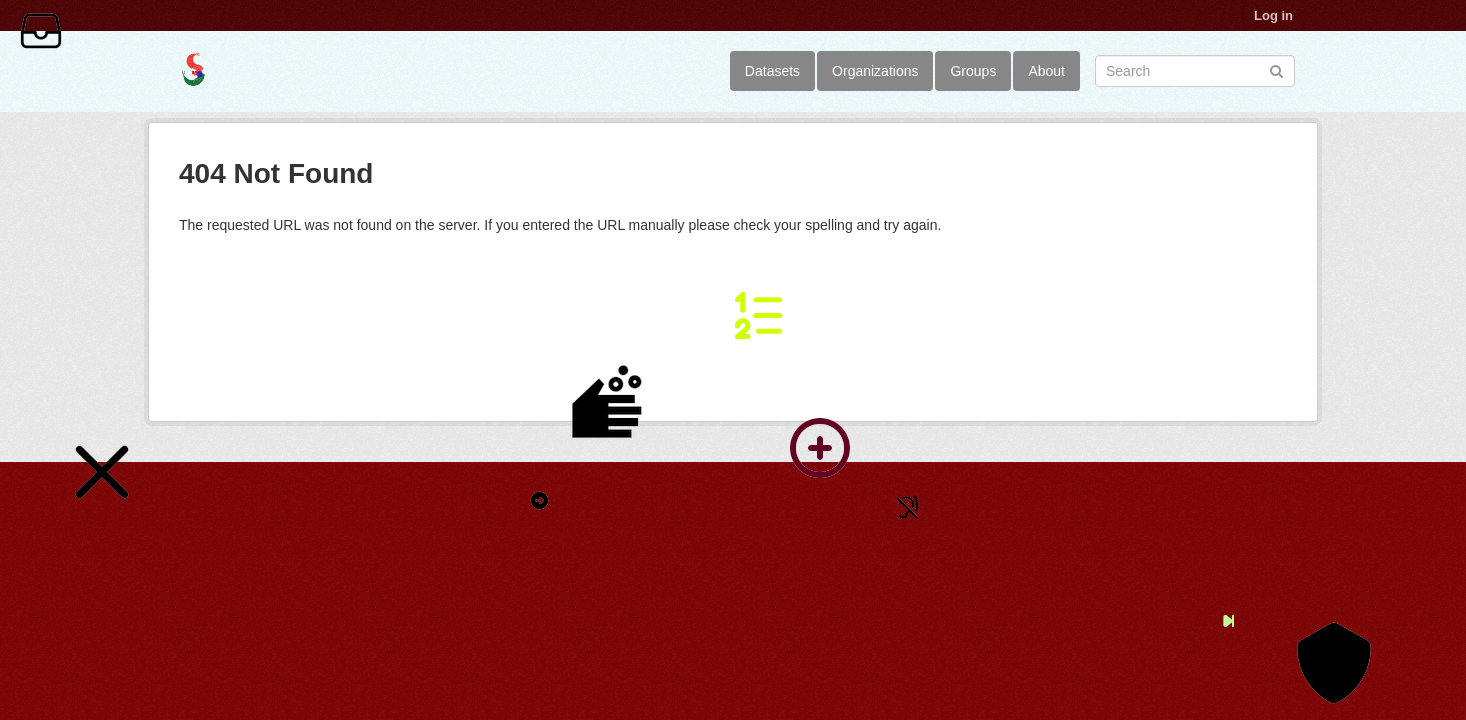 This screenshot has height=720, width=1466. What do you see at coordinates (1229, 621) in the screenshot?
I see `skip to the next track` at bounding box center [1229, 621].